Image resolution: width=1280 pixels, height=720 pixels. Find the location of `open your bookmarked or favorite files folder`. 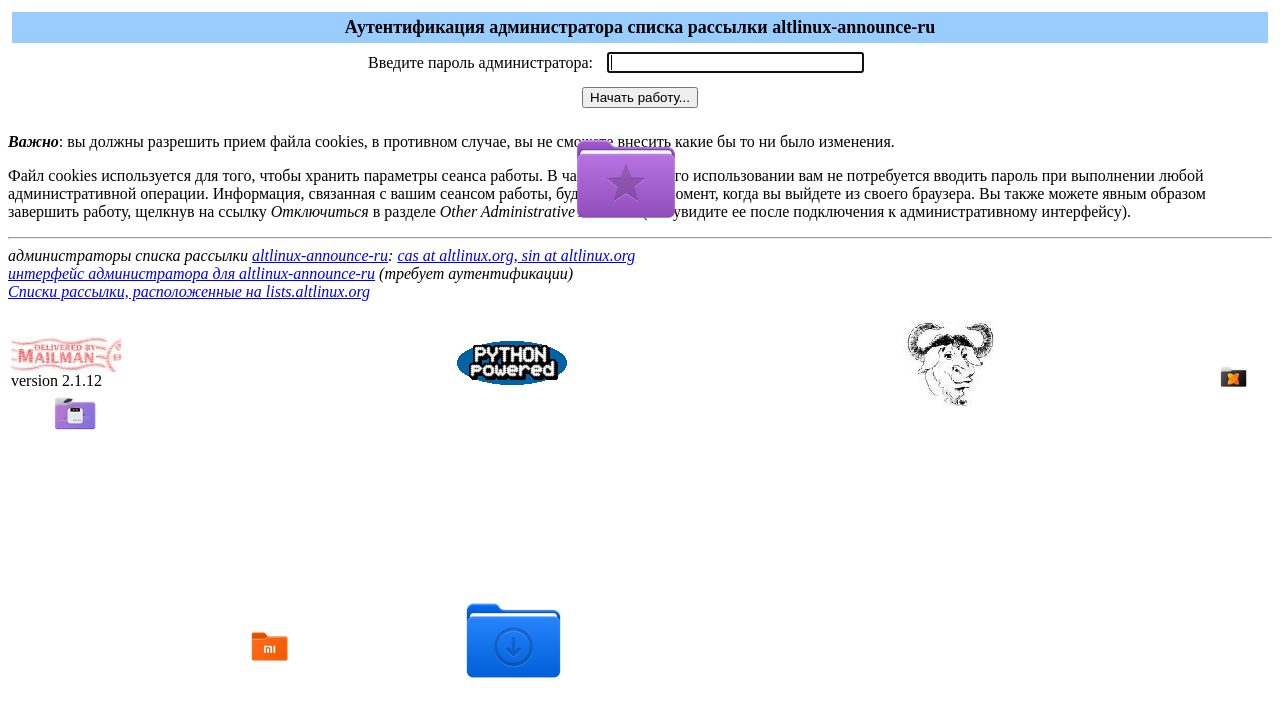

open your bookmarked or favorite files folder is located at coordinates (626, 179).